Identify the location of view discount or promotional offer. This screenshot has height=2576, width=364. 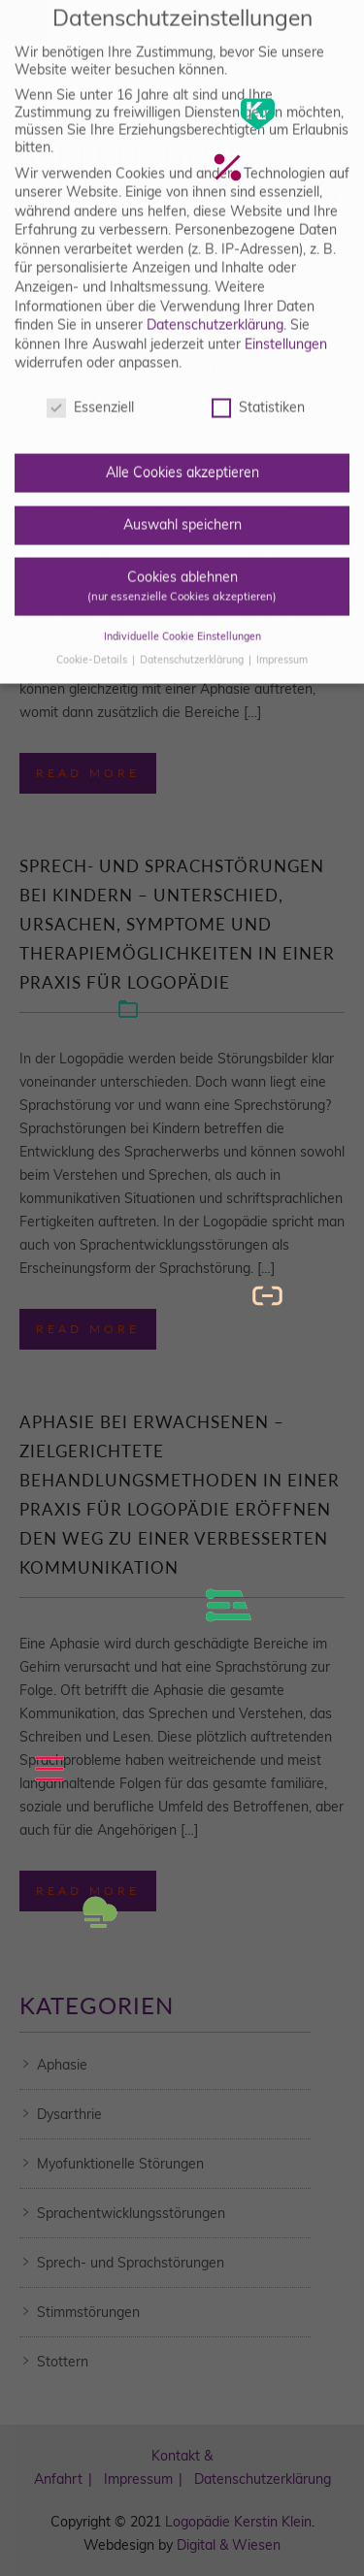
(227, 167).